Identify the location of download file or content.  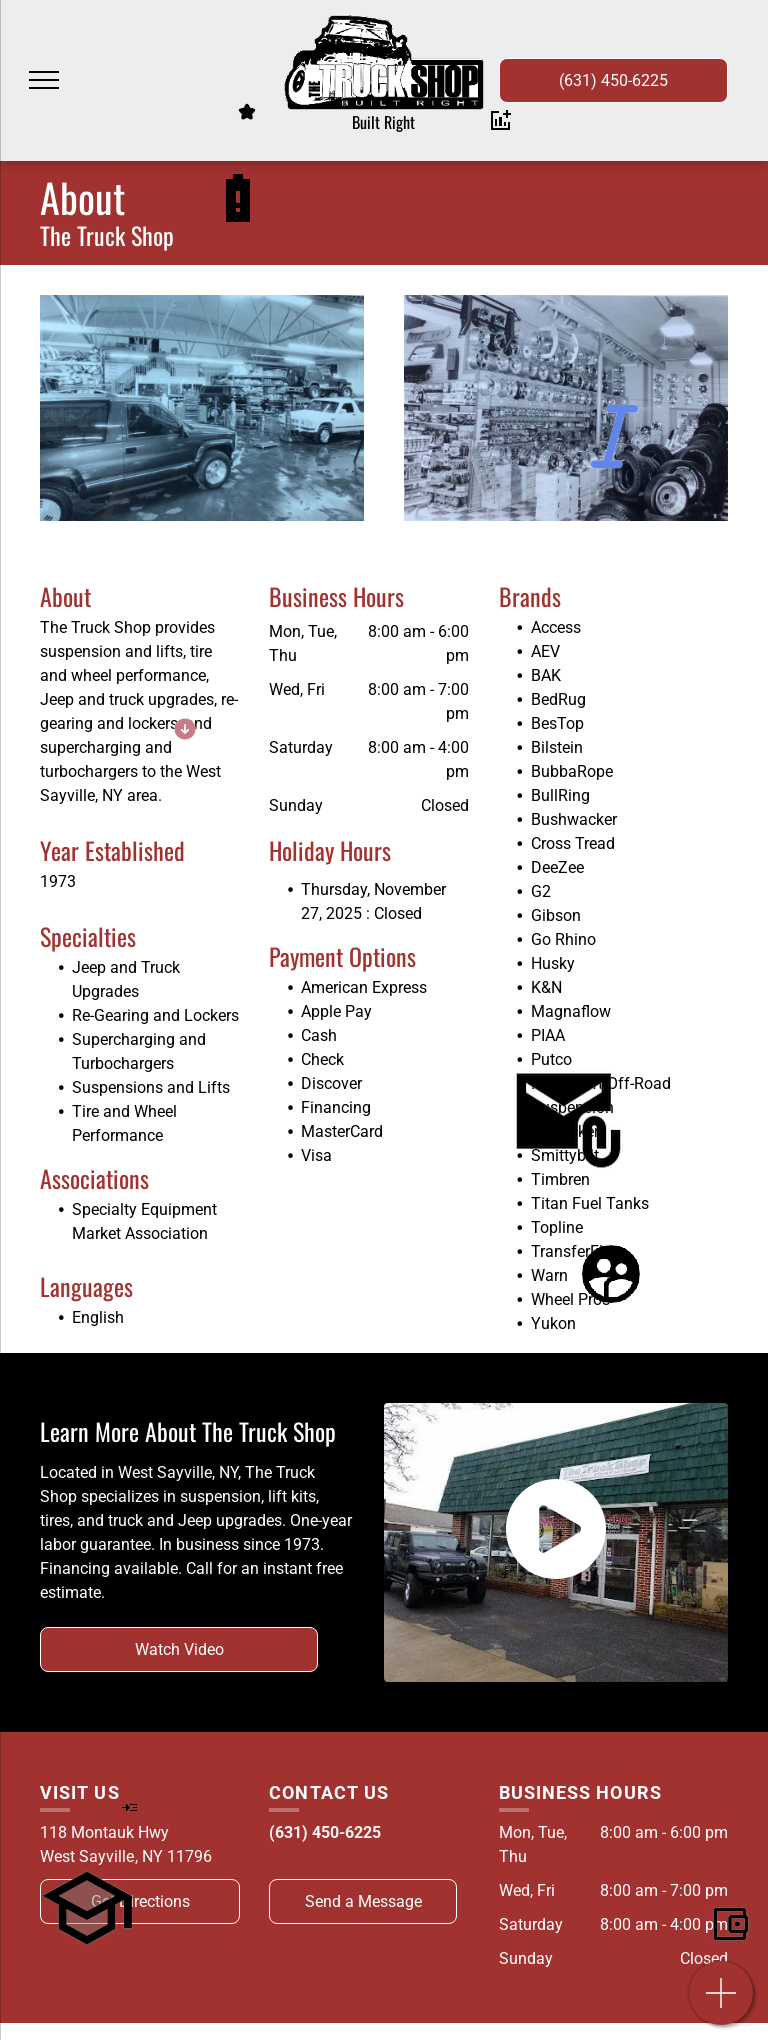
(185, 729).